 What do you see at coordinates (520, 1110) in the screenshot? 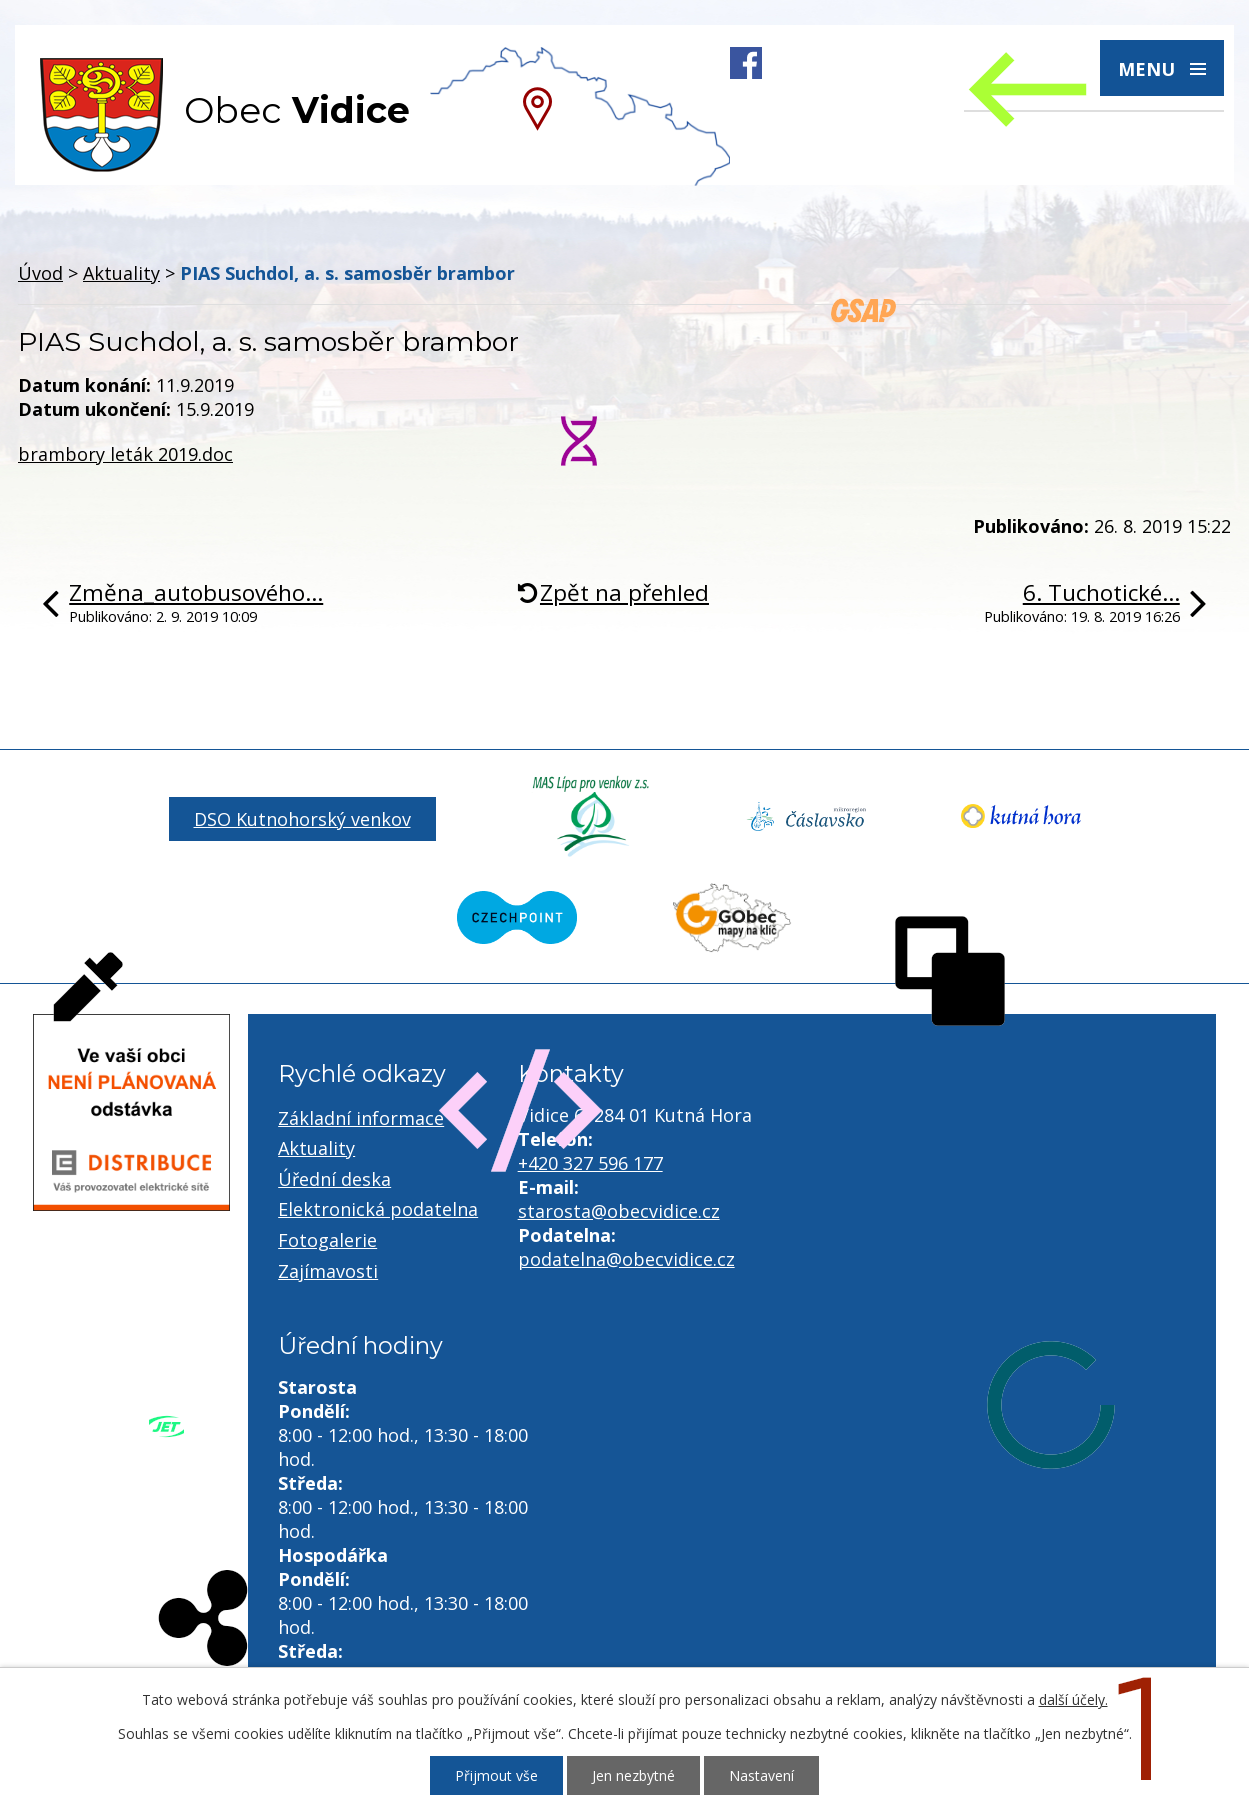
I see `view or edit source code` at bounding box center [520, 1110].